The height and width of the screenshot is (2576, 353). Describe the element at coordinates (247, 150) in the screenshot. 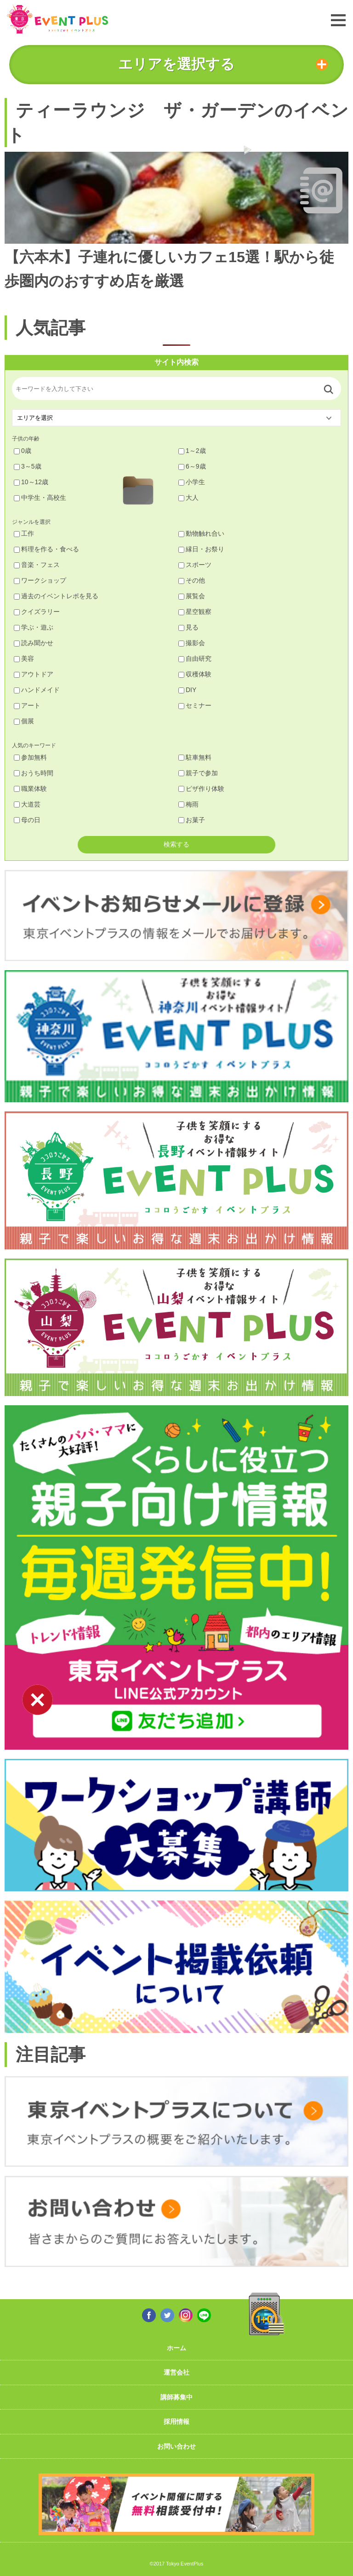

I see `start media playback` at that location.